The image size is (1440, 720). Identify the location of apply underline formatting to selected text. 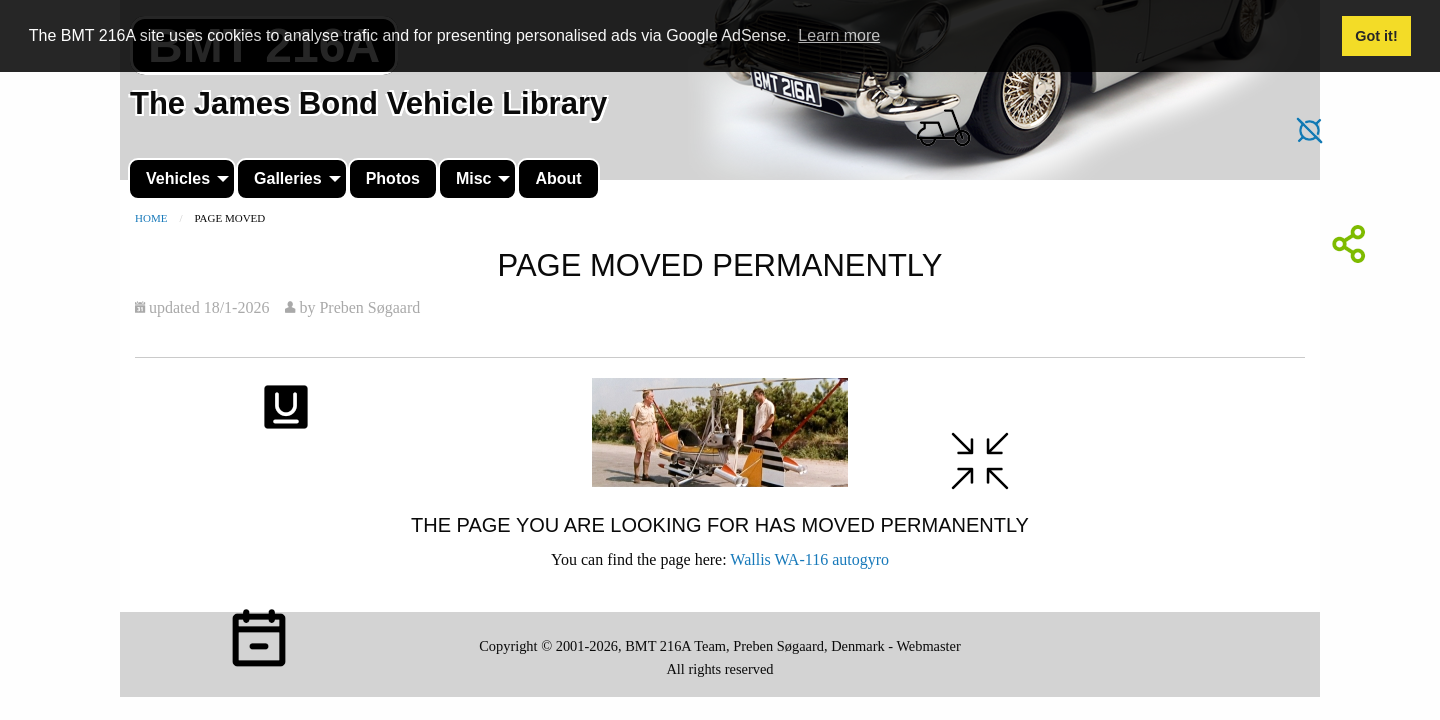
(286, 407).